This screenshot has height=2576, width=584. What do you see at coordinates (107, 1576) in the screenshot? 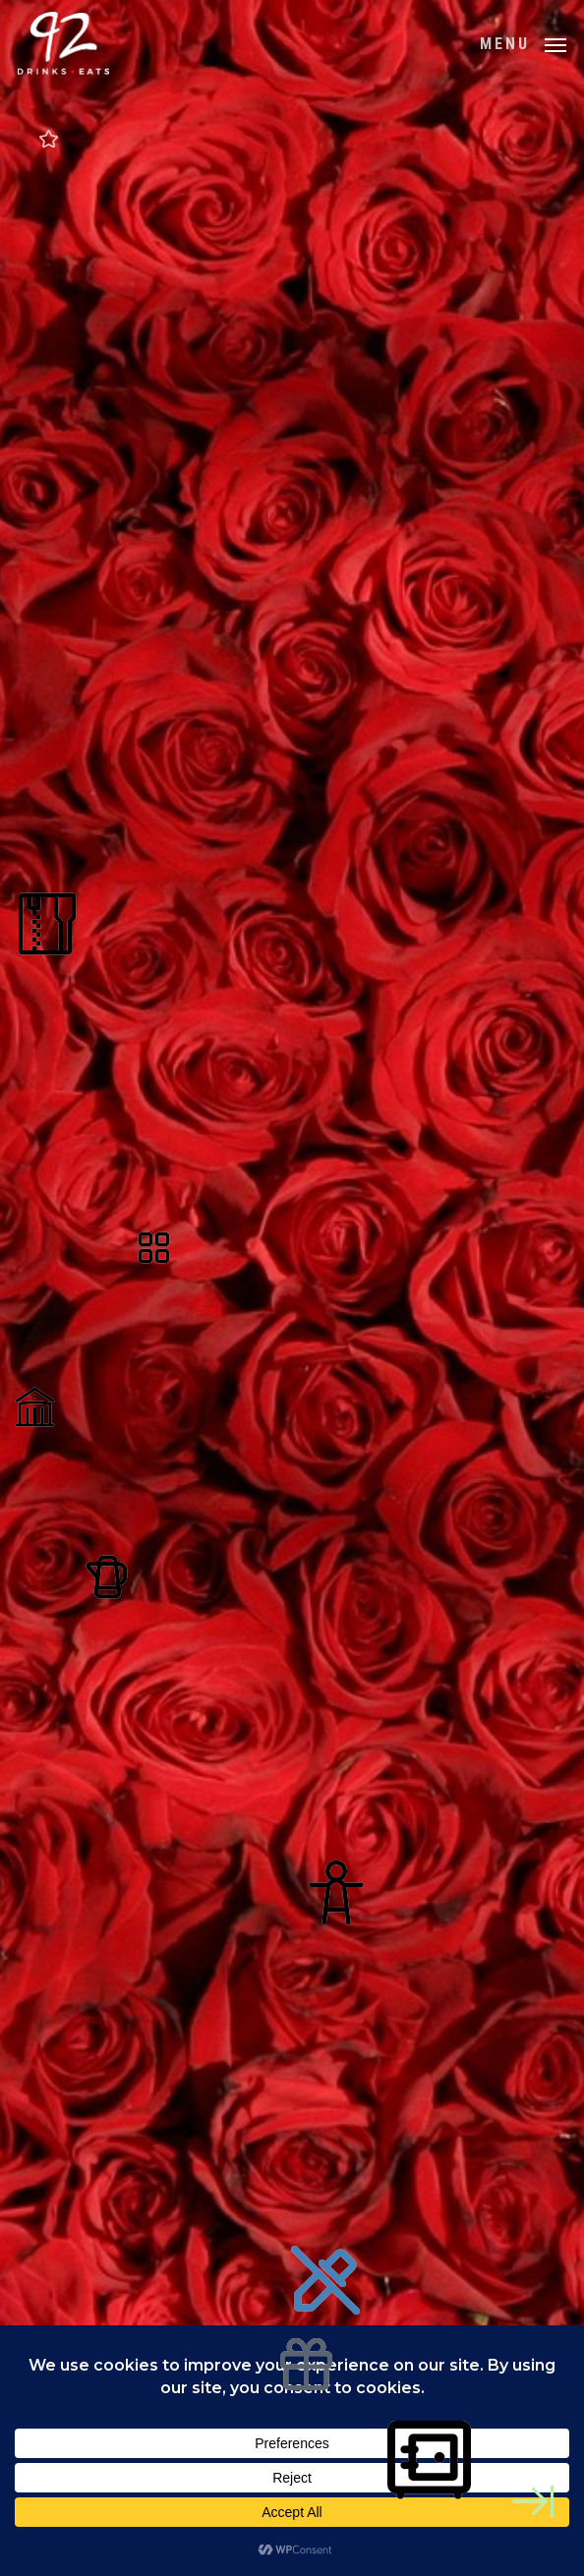
I see `access tea or hot beverage settings` at bounding box center [107, 1576].